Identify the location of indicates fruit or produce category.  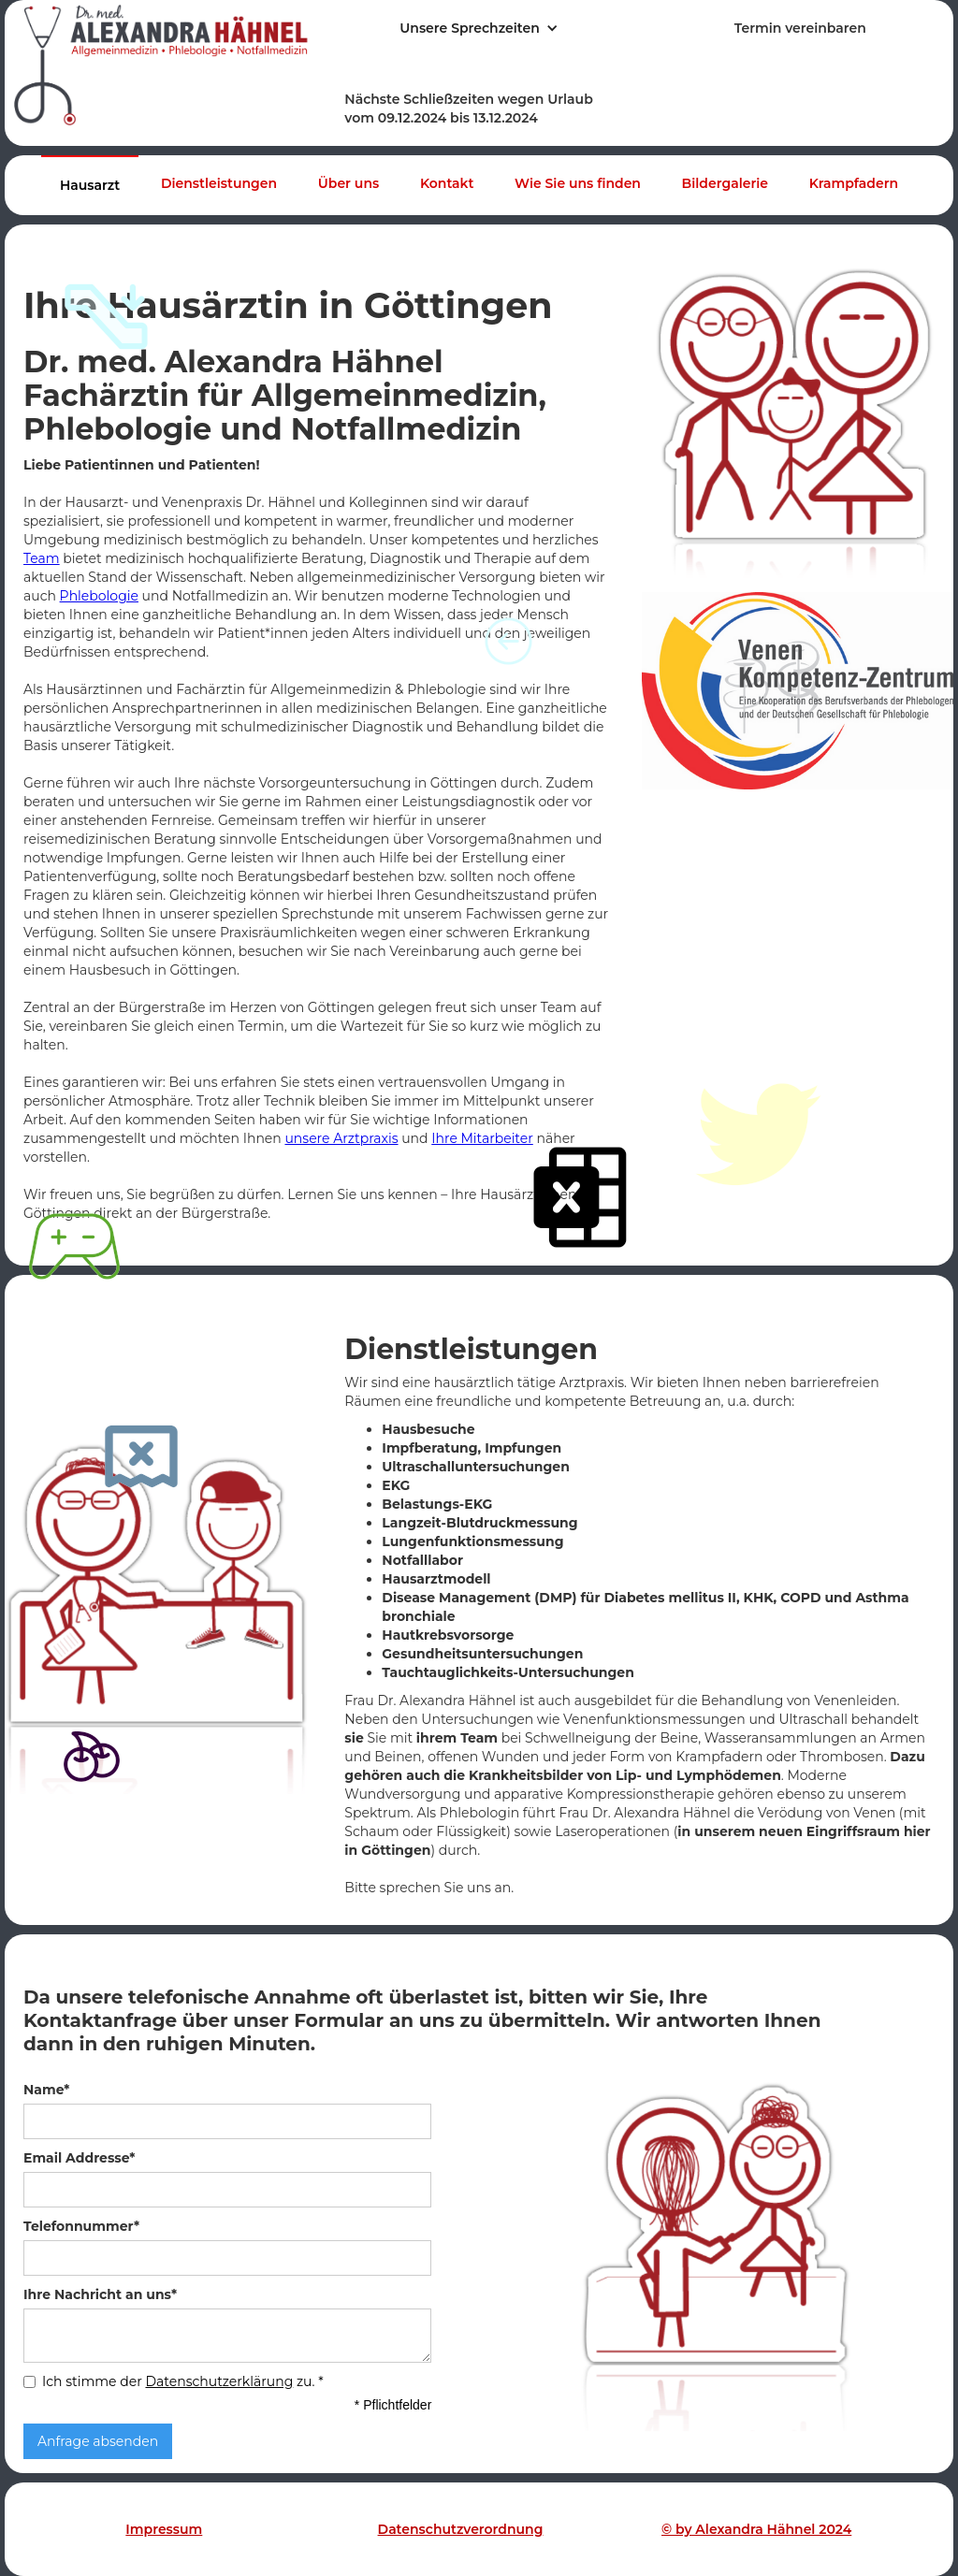
(91, 1757).